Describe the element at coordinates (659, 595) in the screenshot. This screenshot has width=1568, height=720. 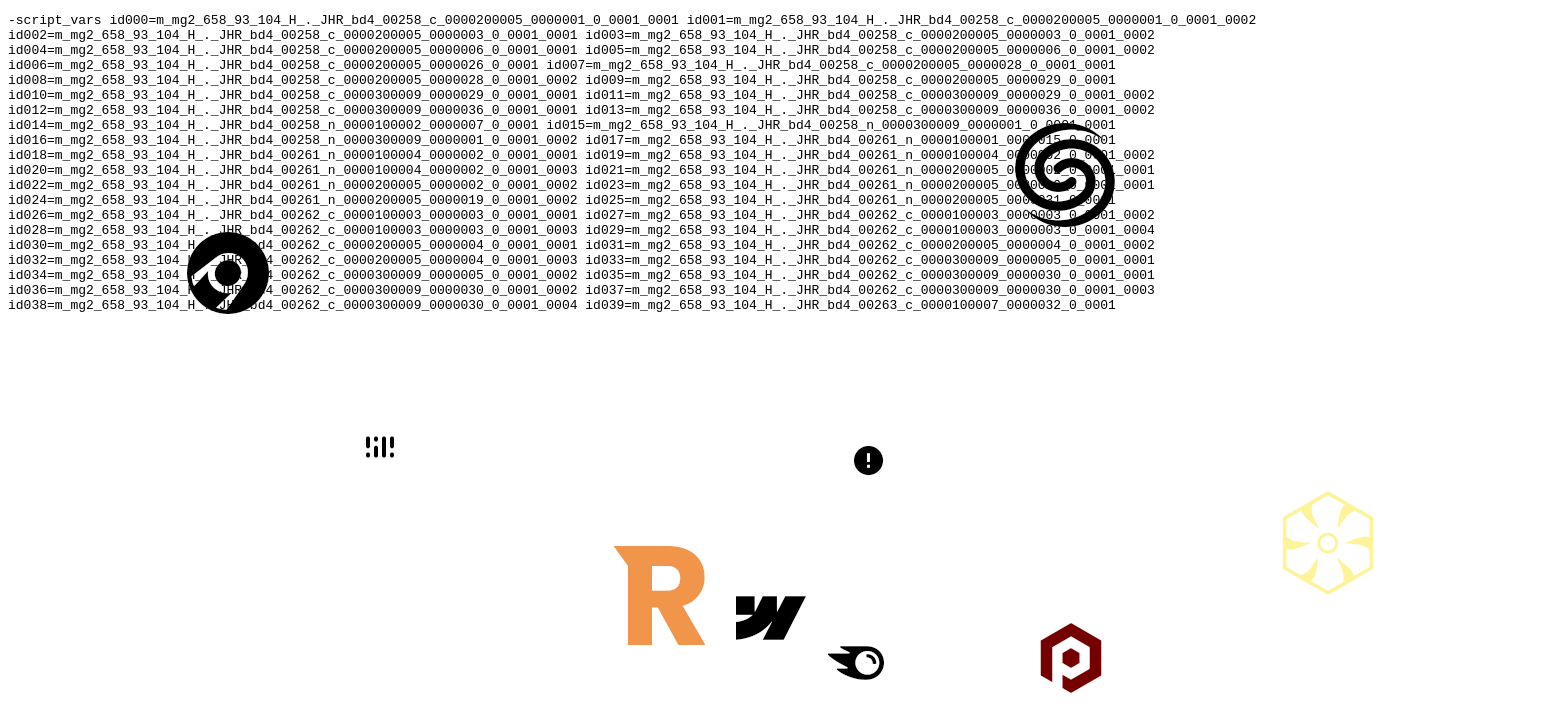
I see `open Revolt chat application` at that location.